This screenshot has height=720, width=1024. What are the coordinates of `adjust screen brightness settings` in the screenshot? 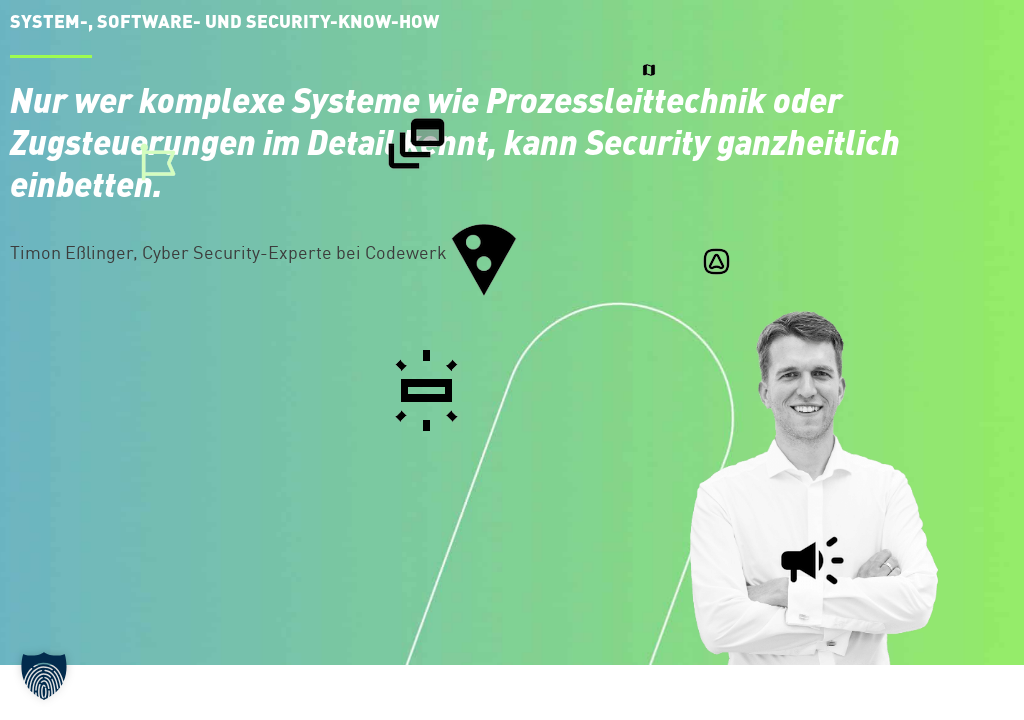 It's located at (426, 390).